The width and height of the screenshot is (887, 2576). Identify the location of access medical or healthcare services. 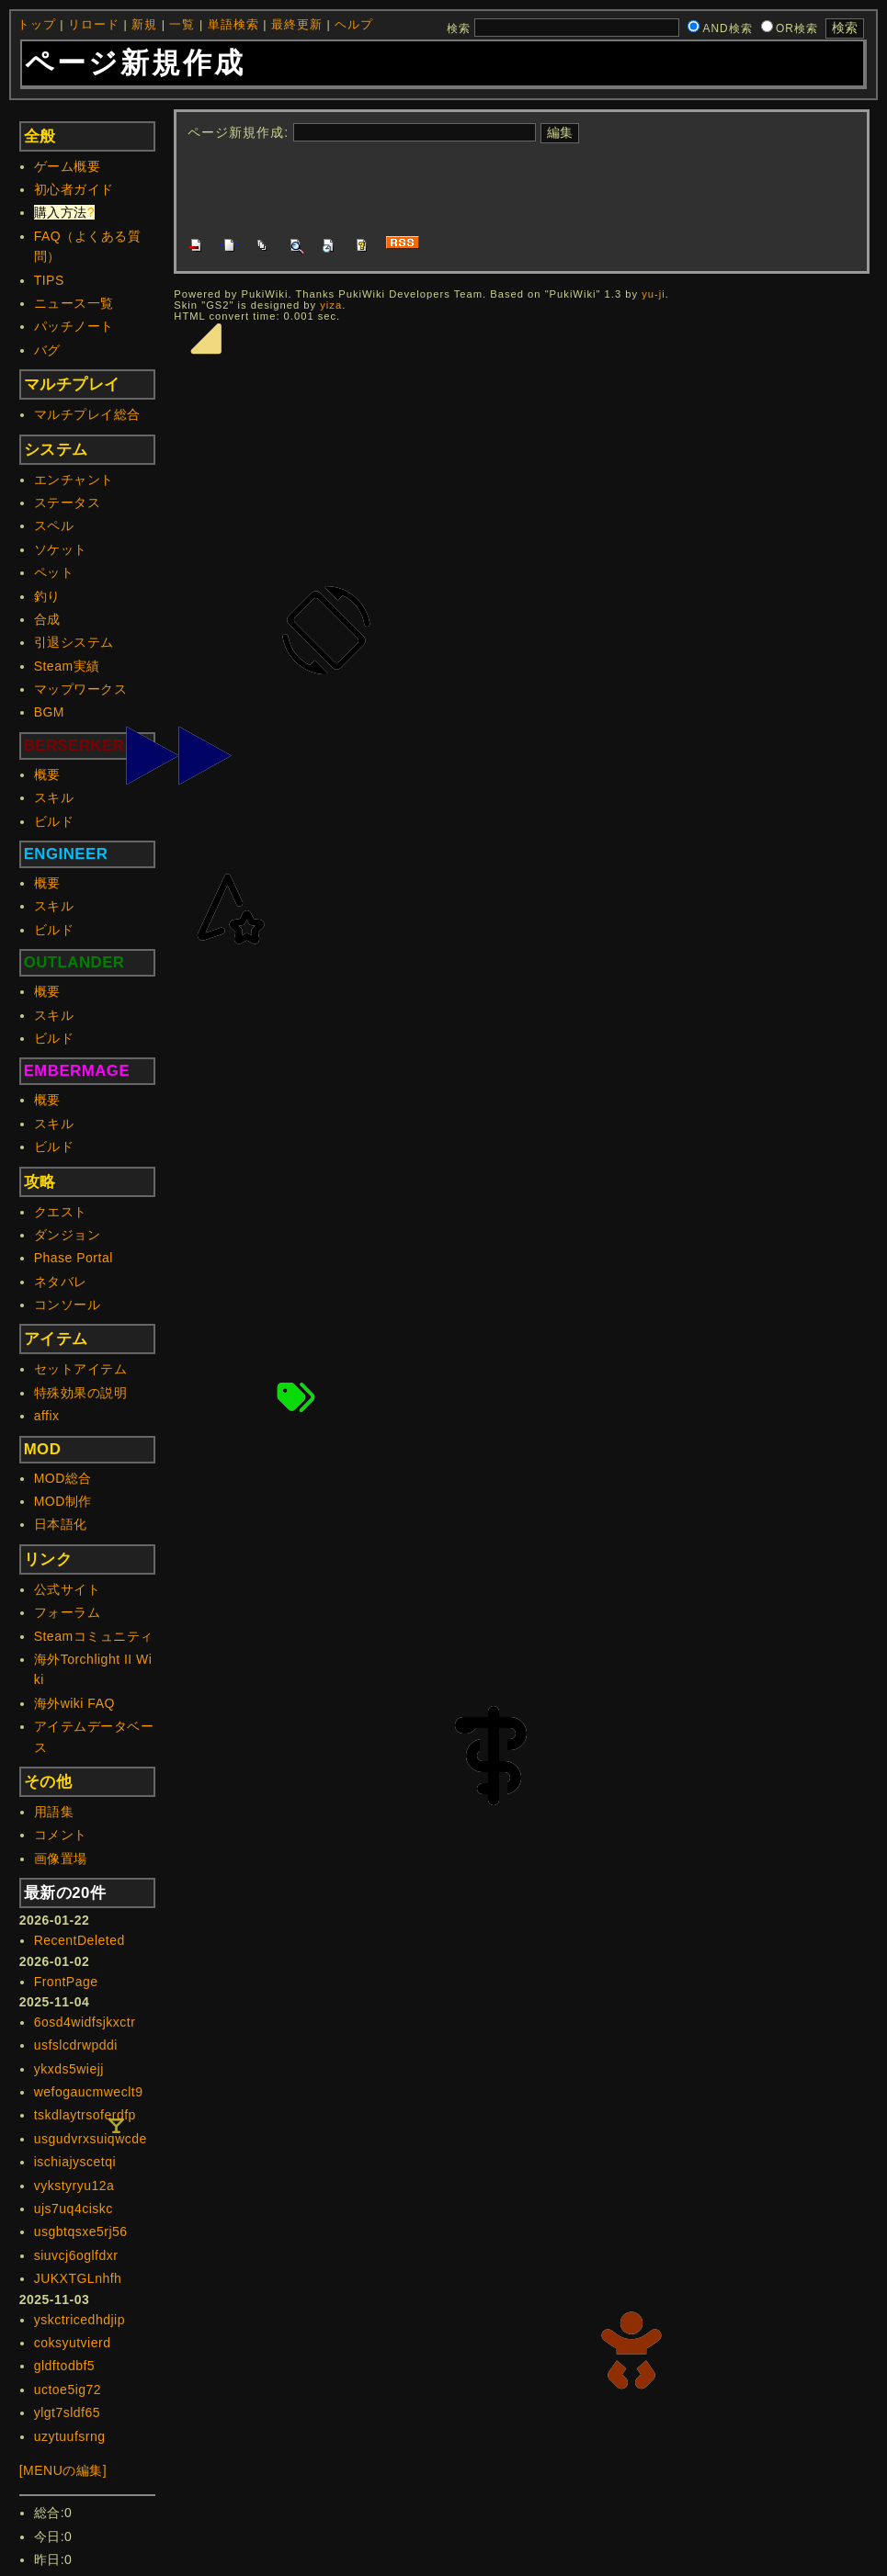
(494, 1756).